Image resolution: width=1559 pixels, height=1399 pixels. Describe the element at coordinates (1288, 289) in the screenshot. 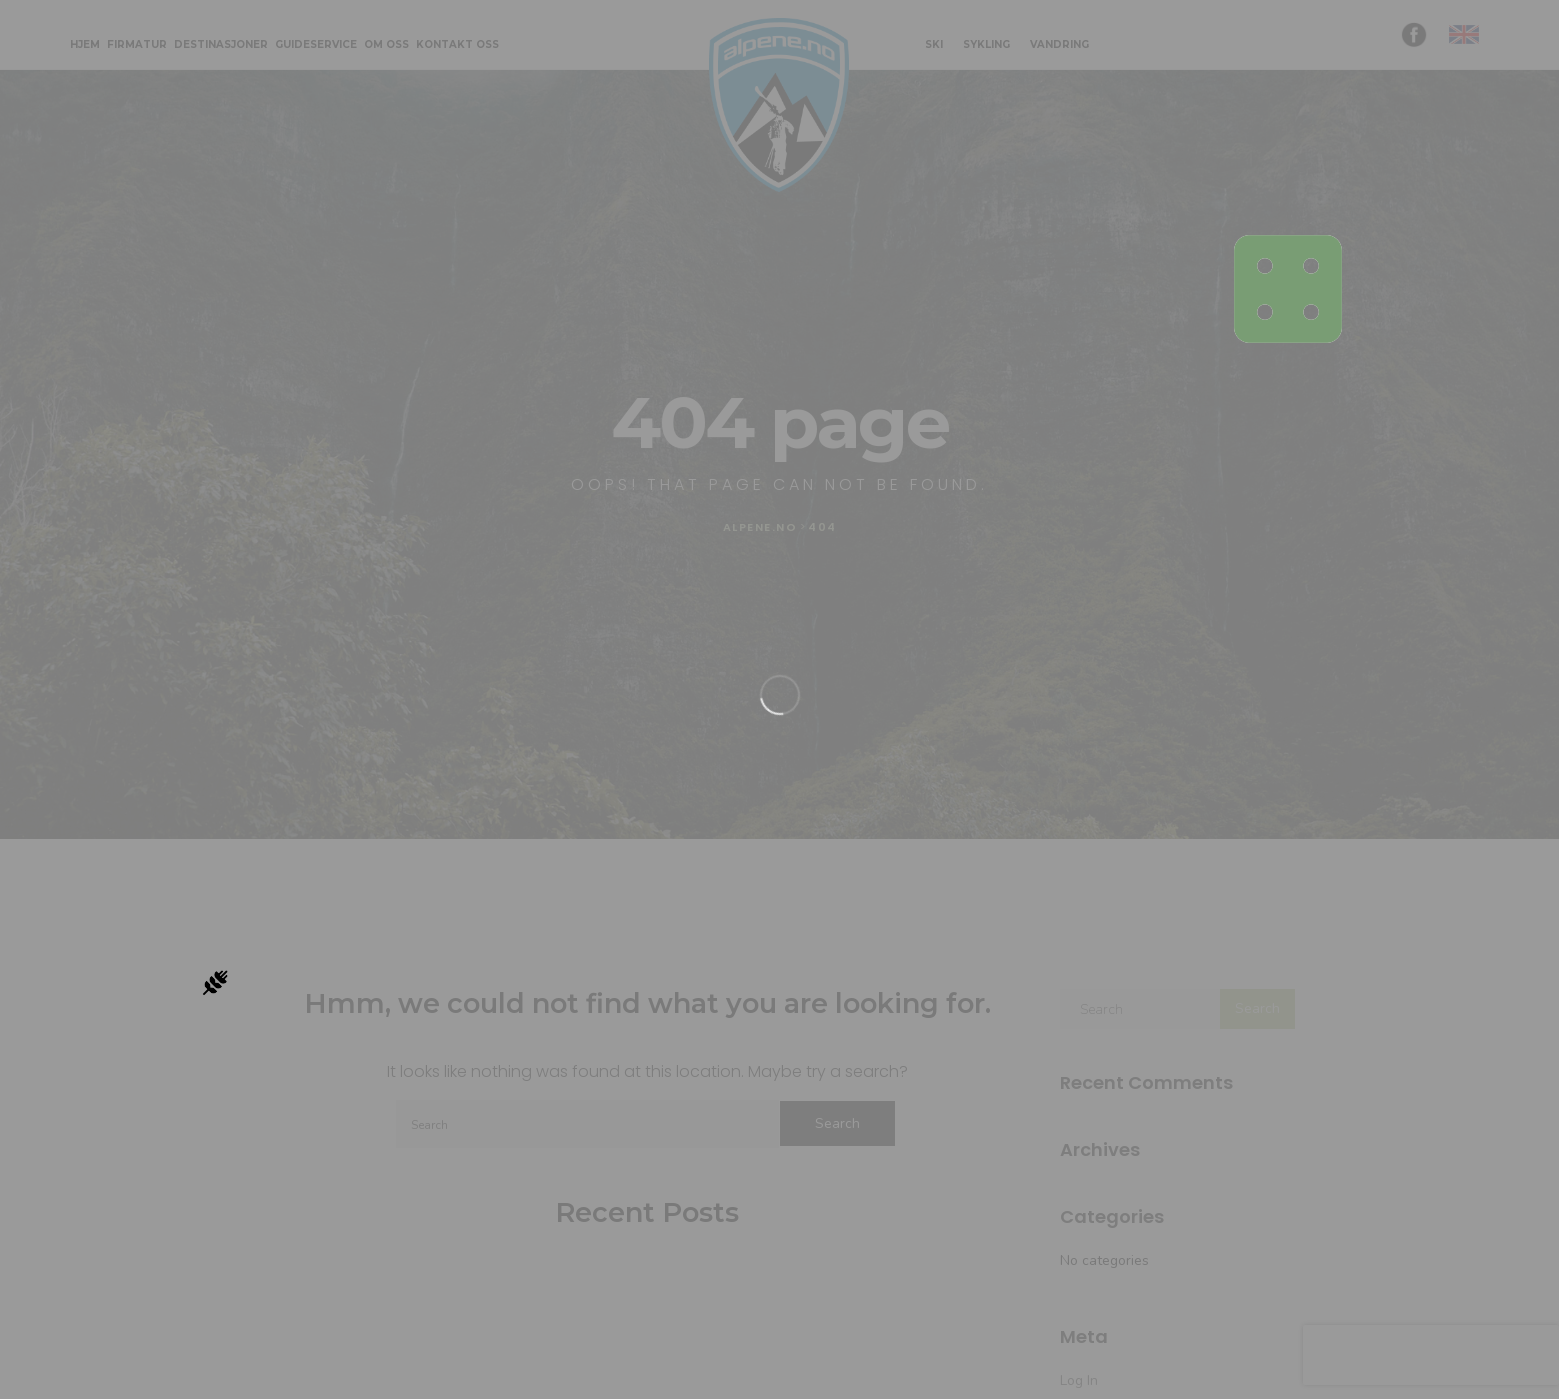

I see `roll or randomize a selection` at that location.